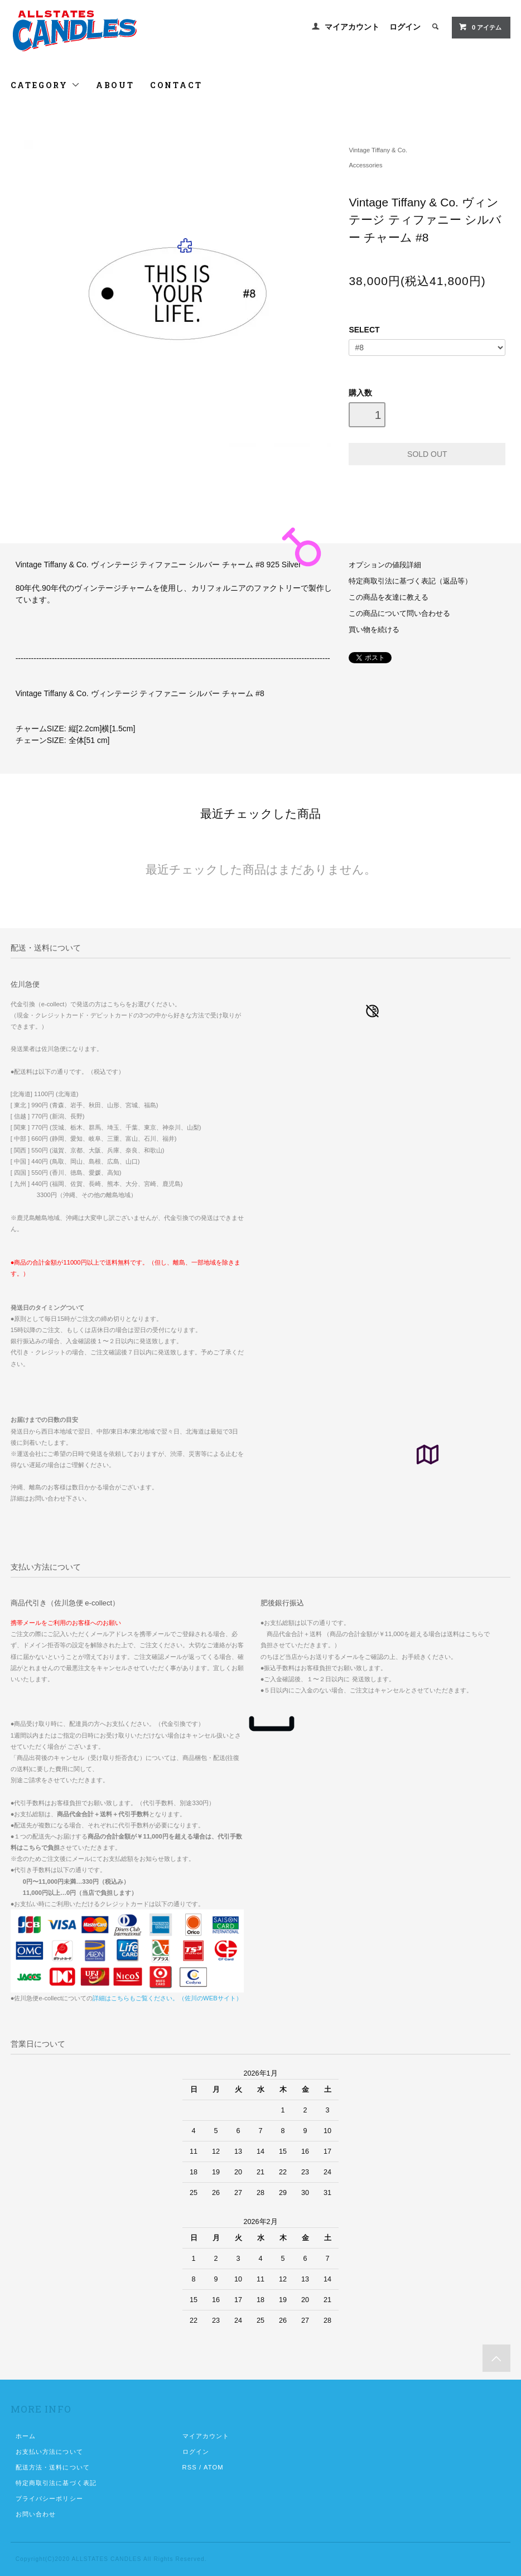  I want to click on view map or navigation, so click(427, 1454).